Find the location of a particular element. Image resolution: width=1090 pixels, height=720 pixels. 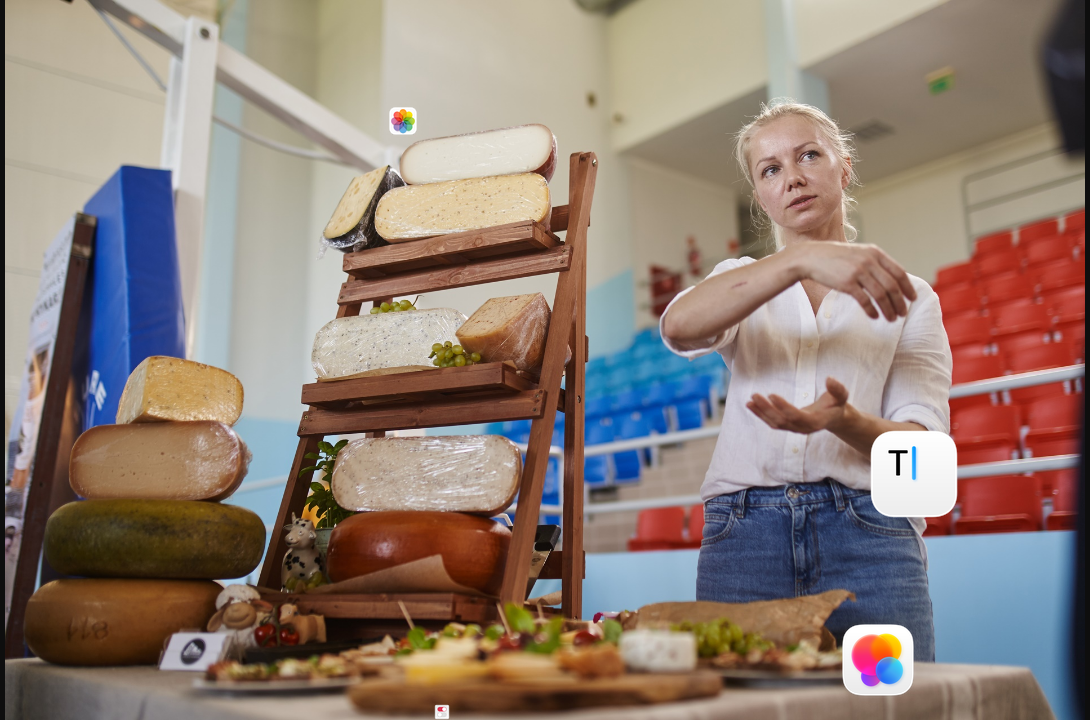

open the Photos app is located at coordinates (403, 121).